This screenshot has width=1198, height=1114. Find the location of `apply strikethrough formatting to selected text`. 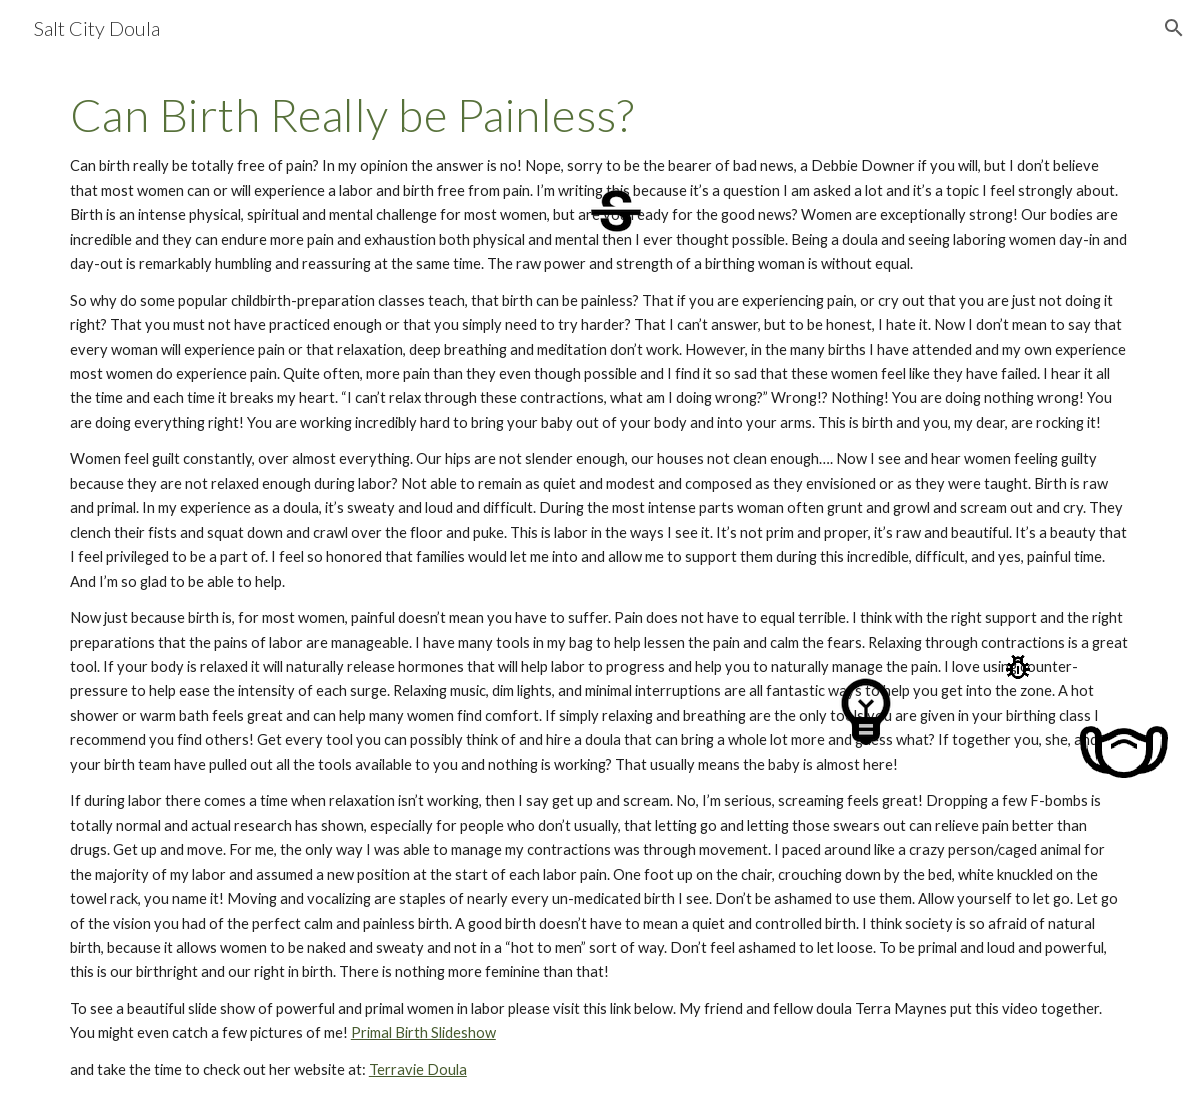

apply strikethrough formatting to selected text is located at coordinates (616, 215).